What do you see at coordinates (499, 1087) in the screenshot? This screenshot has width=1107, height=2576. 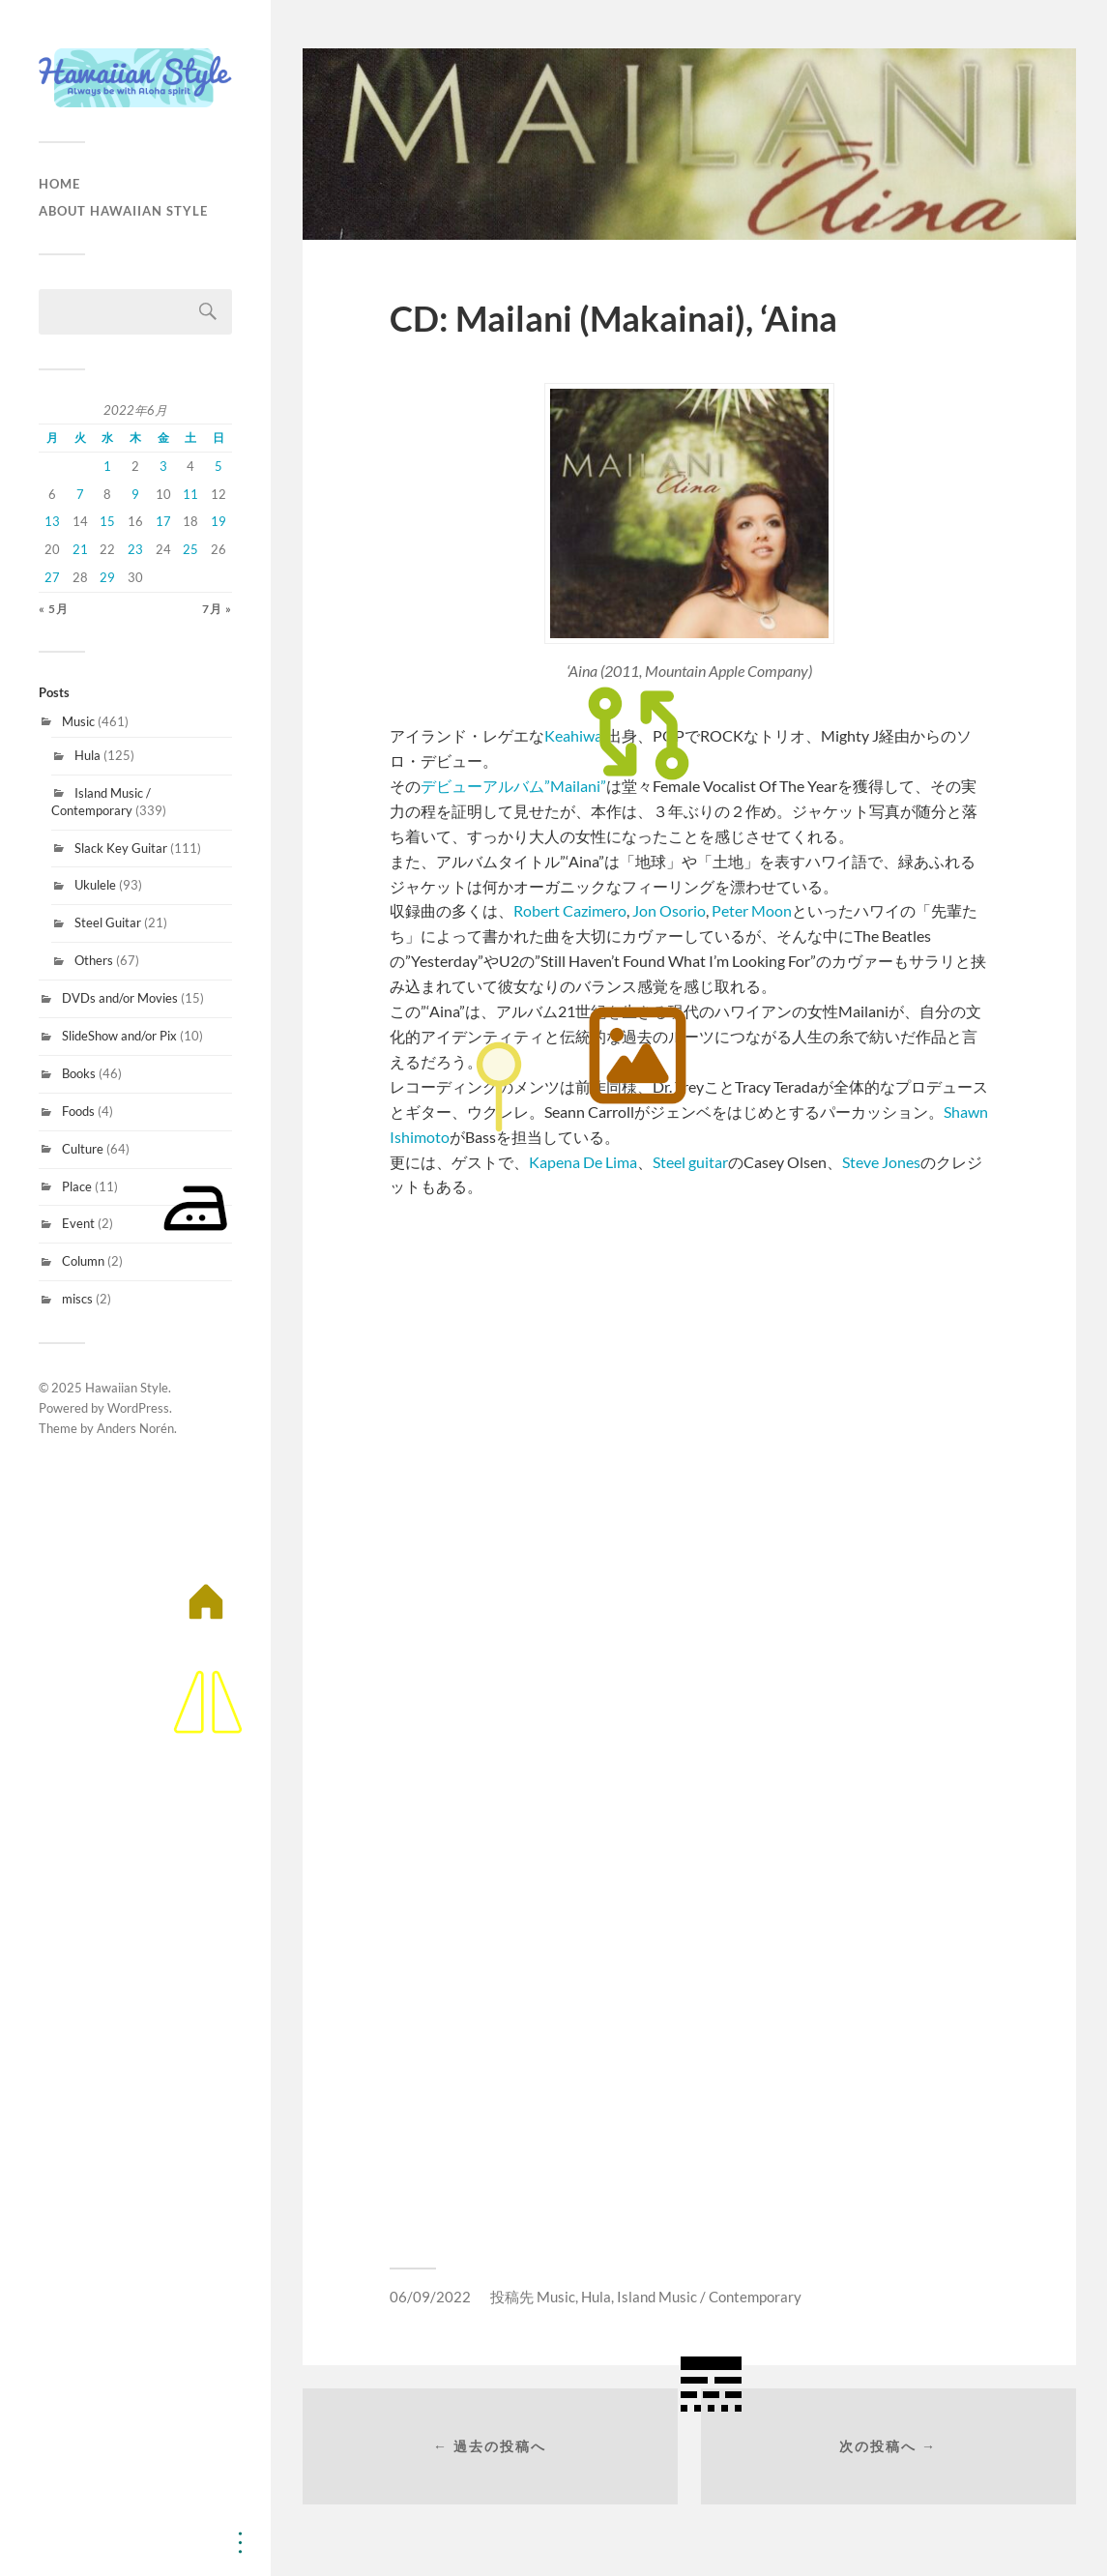 I see `mark a location on a map` at bounding box center [499, 1087].